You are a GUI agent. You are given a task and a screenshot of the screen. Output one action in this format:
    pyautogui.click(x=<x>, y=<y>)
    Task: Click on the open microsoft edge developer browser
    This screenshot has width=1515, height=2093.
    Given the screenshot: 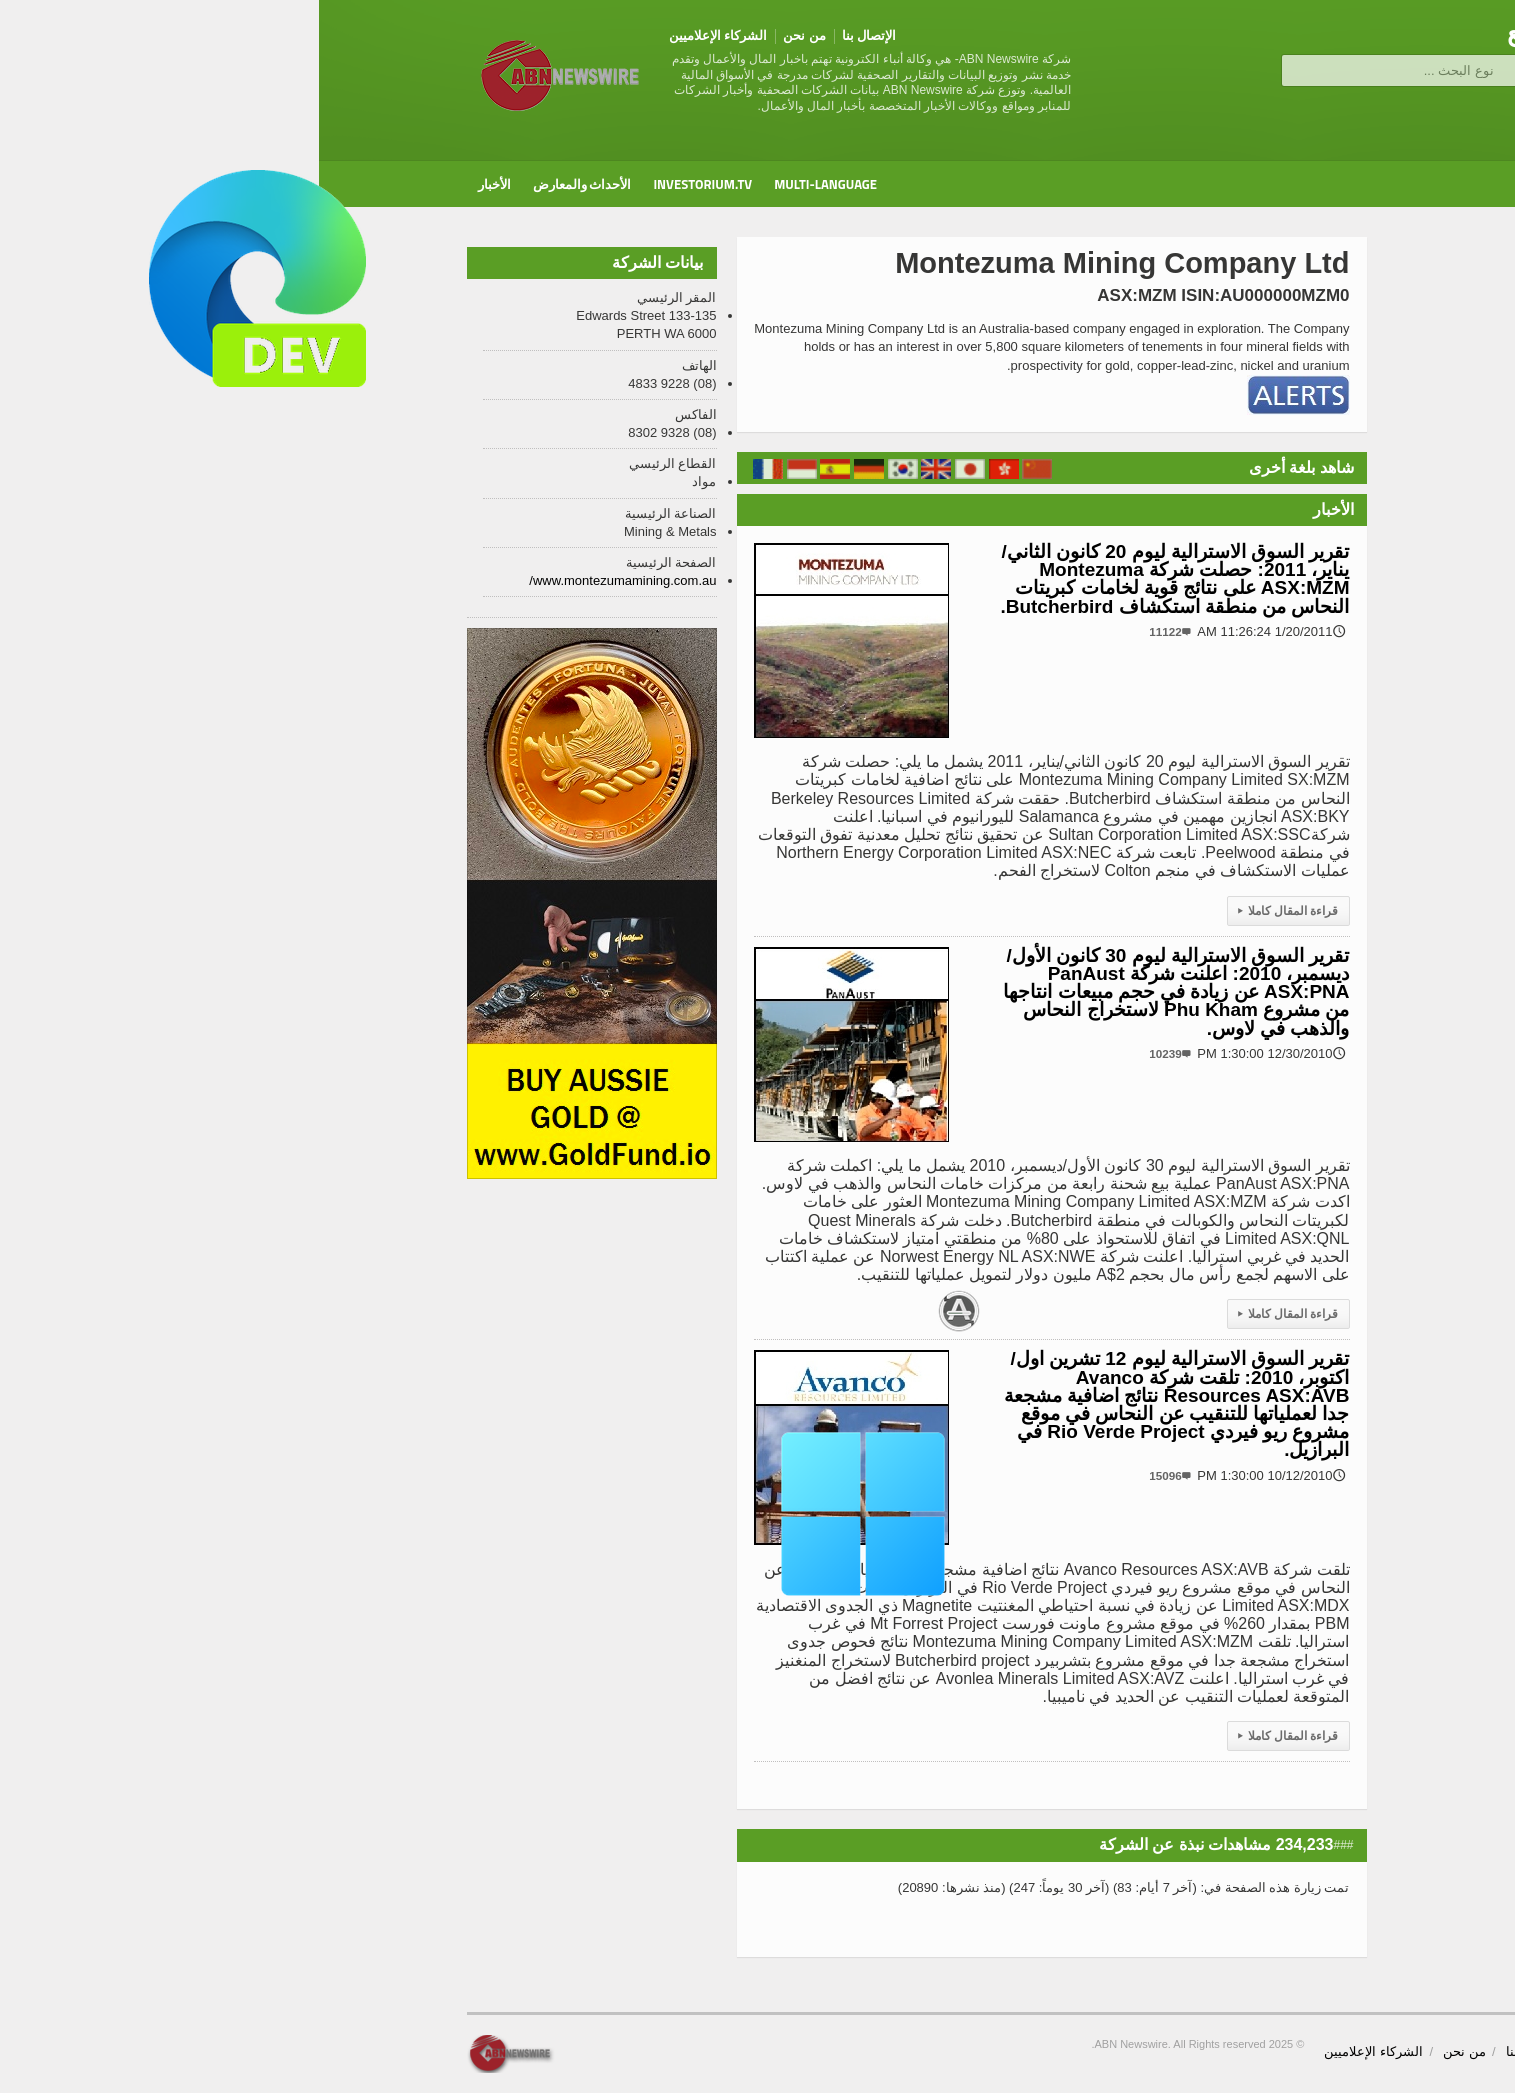 What is the action you would take?
    pyautogui.click(x=257, y=278)
    